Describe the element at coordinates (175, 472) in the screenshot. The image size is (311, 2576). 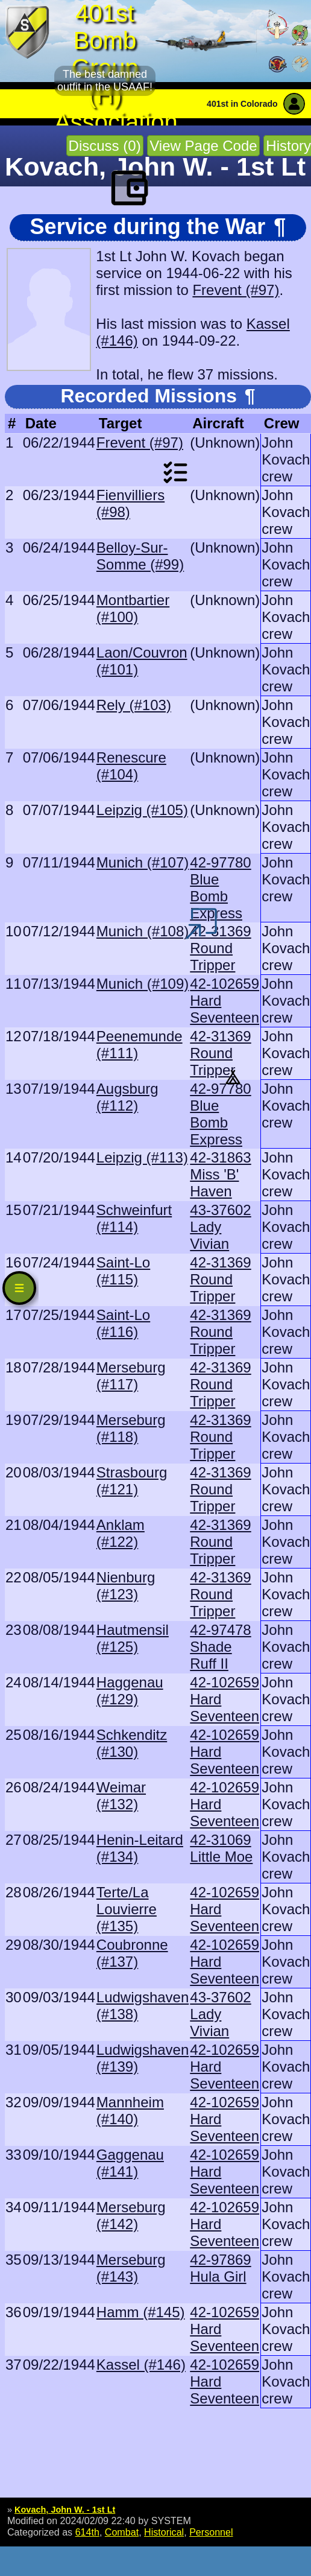
I see `view completed tasks` at that location.